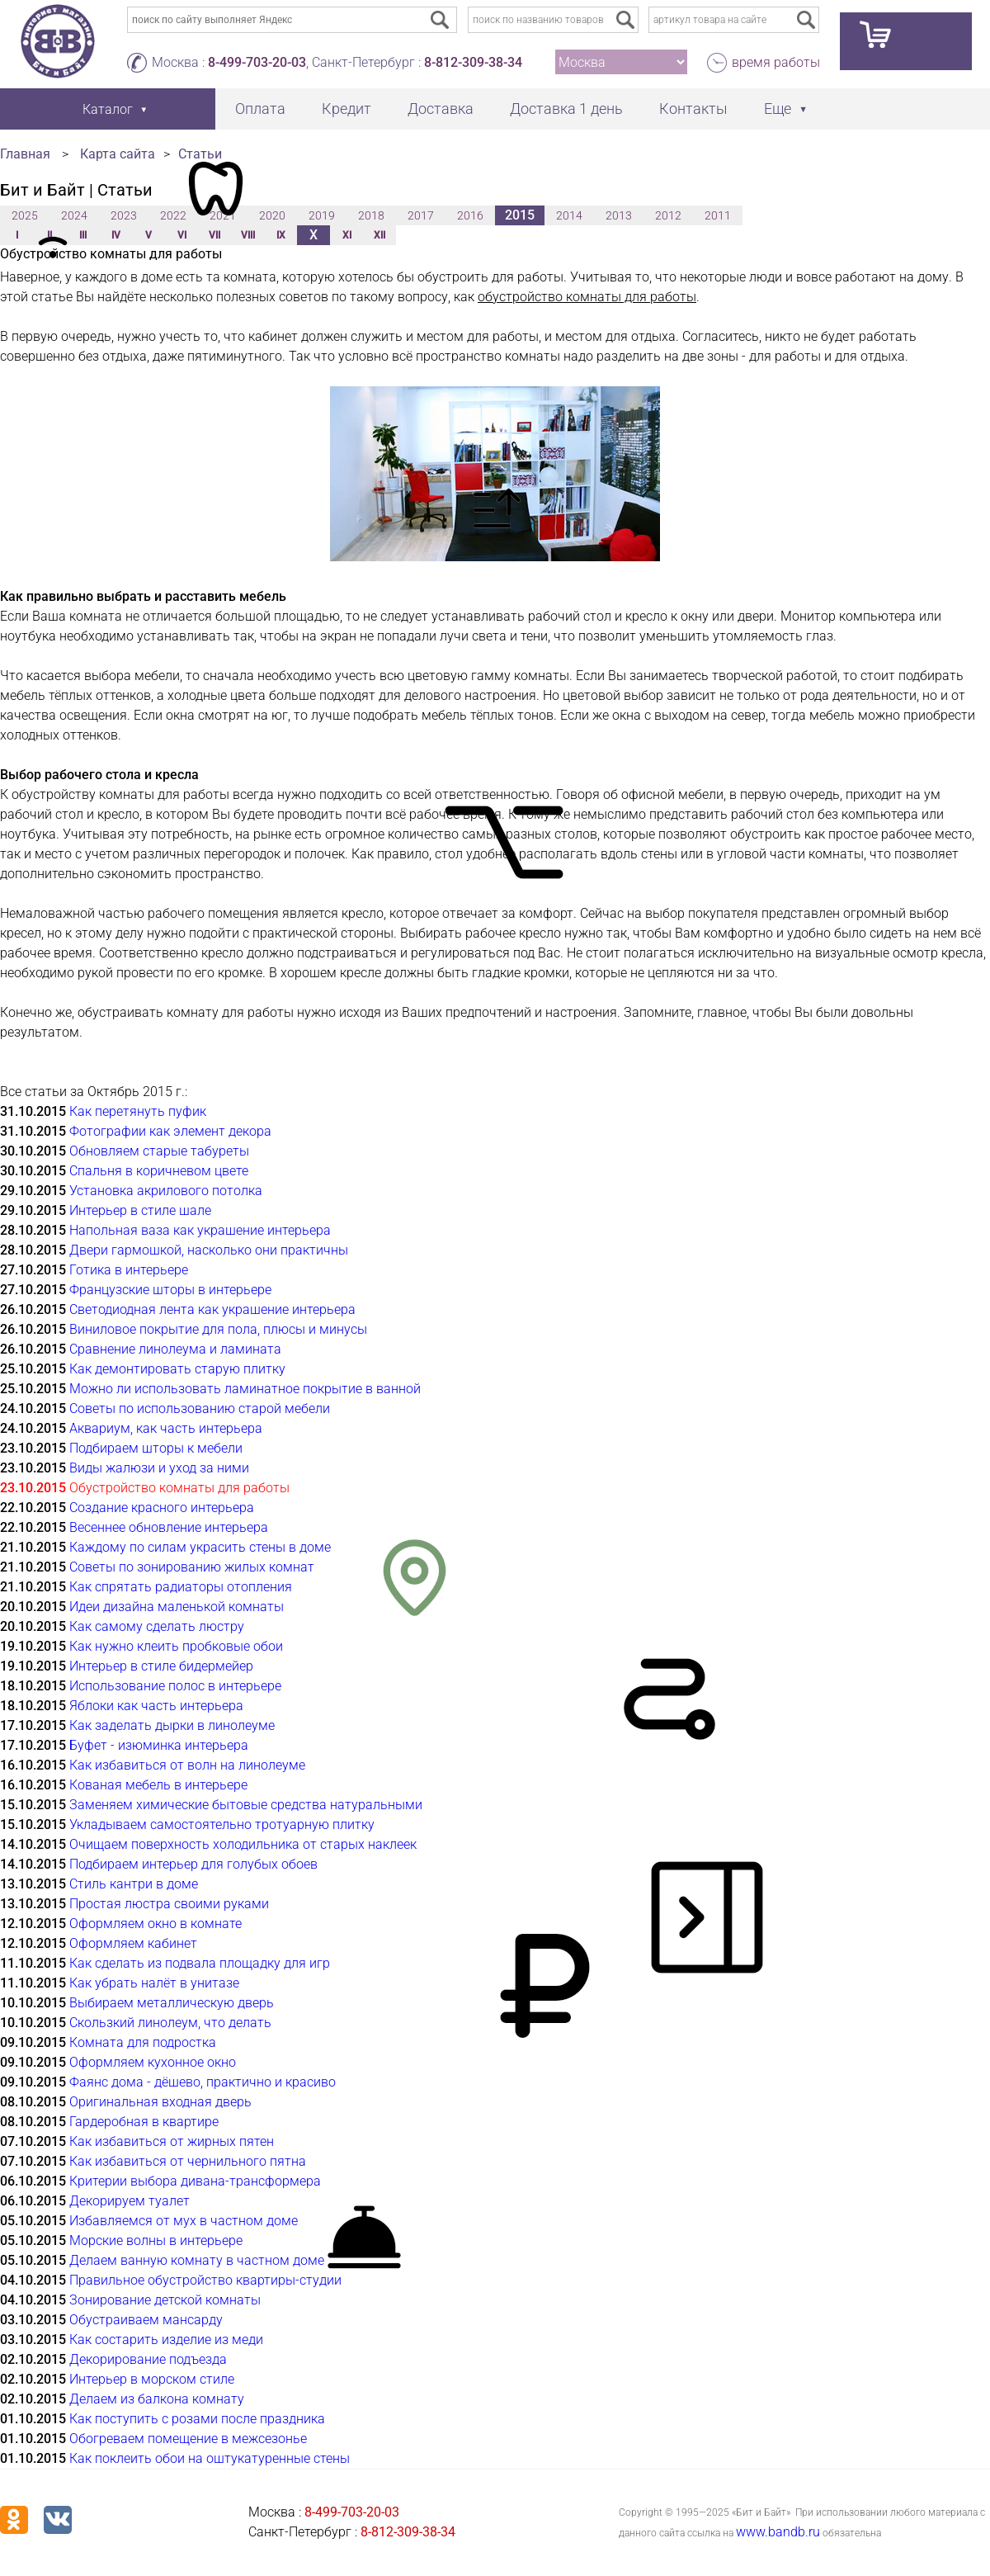 The image size is (990, 2576). What do you see at coordinates (549, 1986) in the screenshot?
I see `indicates Russian ruble currency` at bounding box center [549, 1986].